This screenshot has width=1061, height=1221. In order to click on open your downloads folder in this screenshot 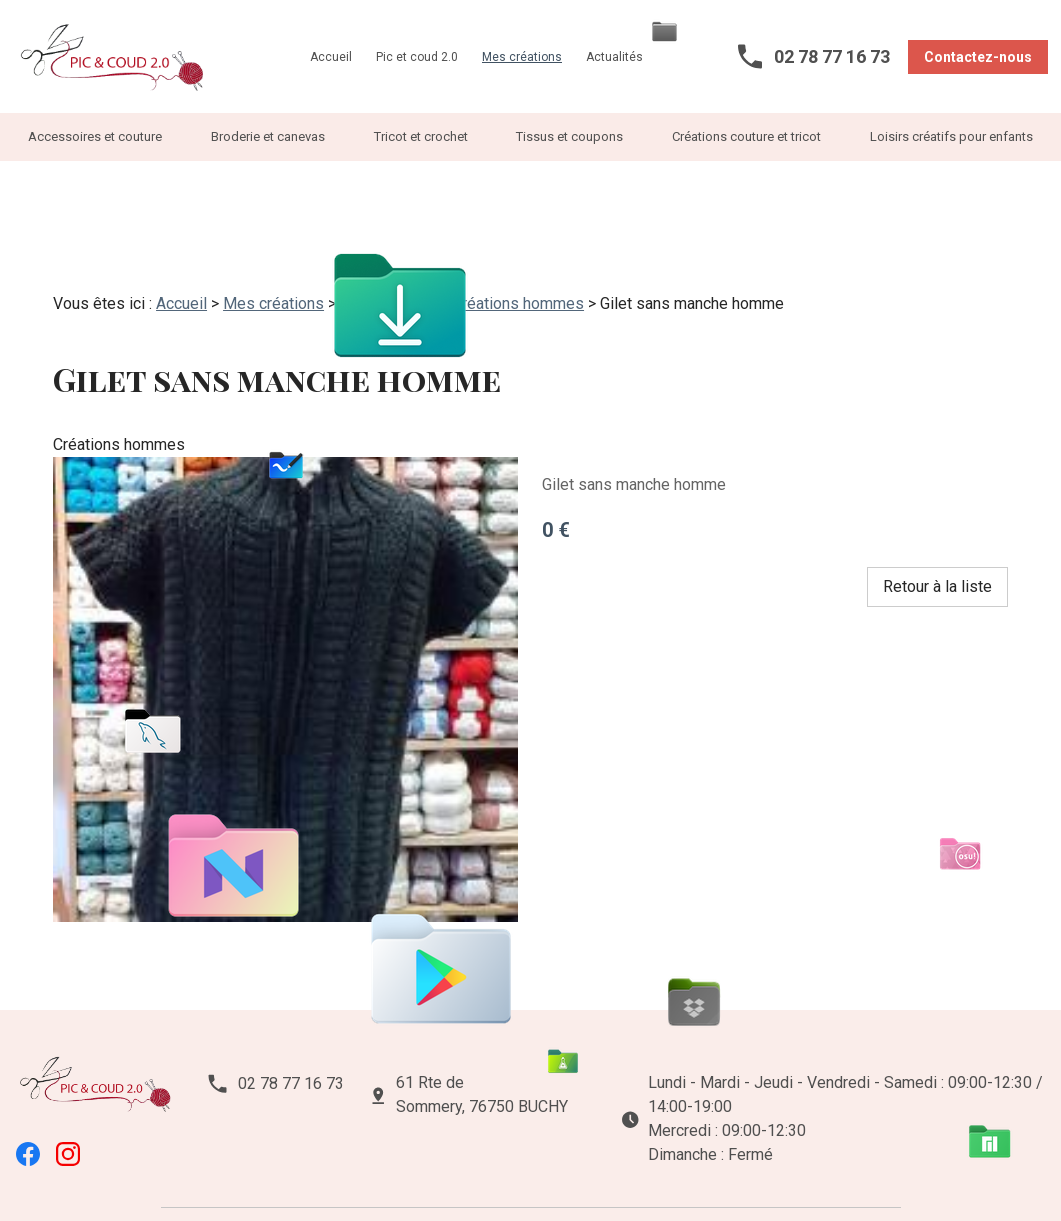, I will do `click(400, 309)`.